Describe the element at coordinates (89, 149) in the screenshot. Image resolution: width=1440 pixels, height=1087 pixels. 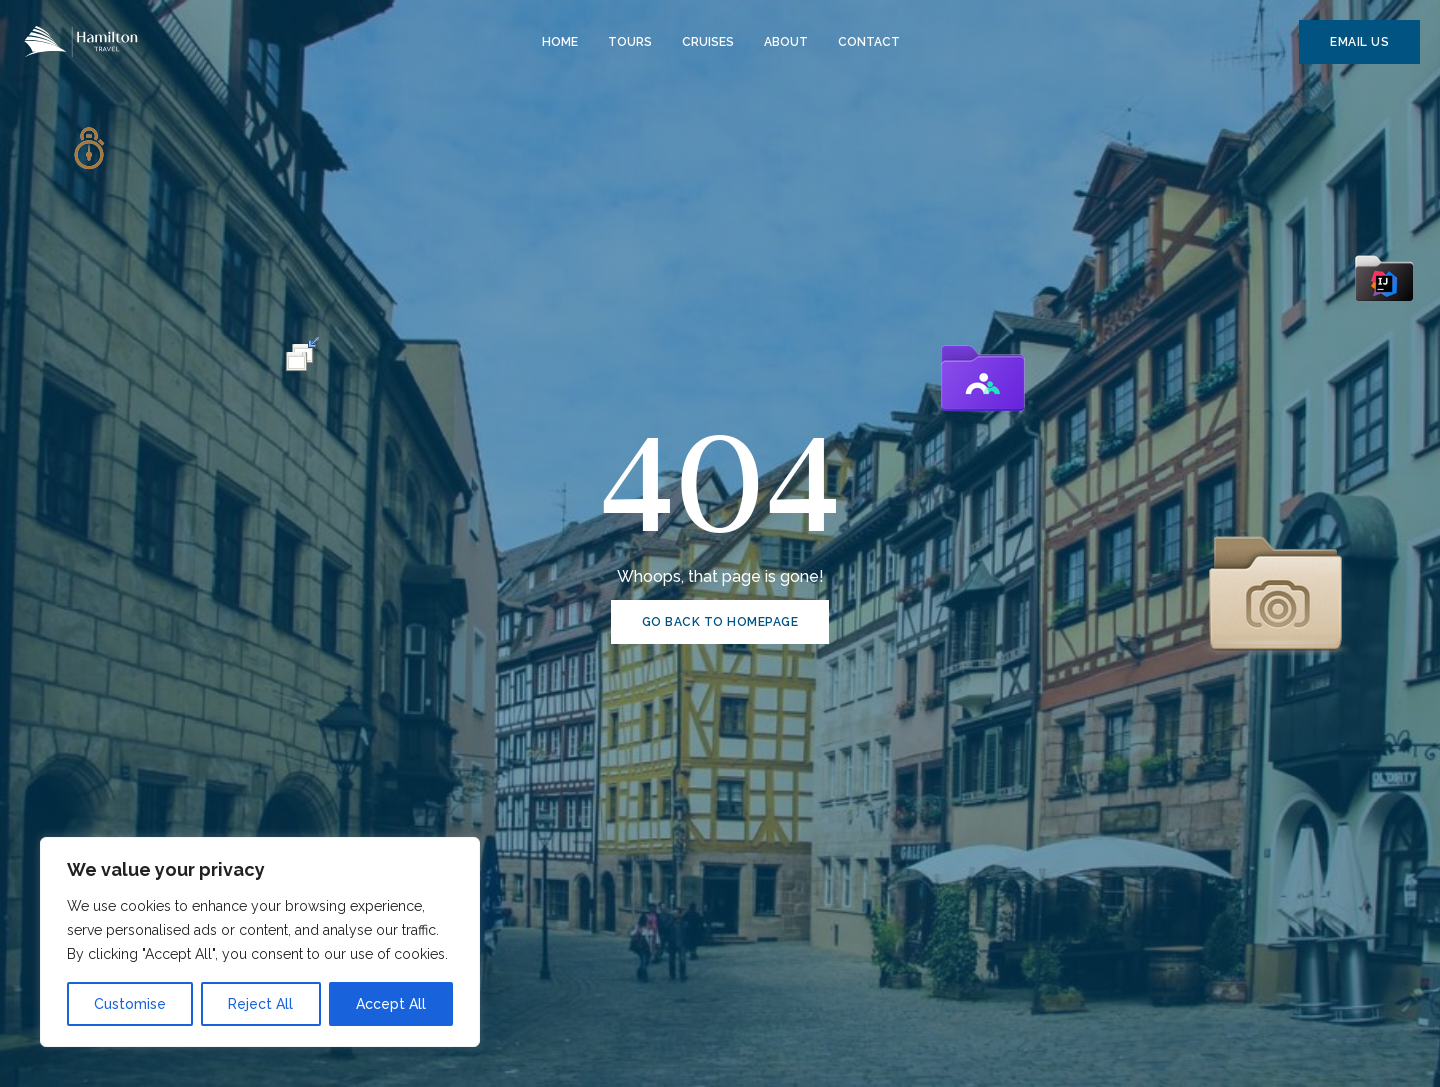
I see `open system profiler to analyze performance` at that location.